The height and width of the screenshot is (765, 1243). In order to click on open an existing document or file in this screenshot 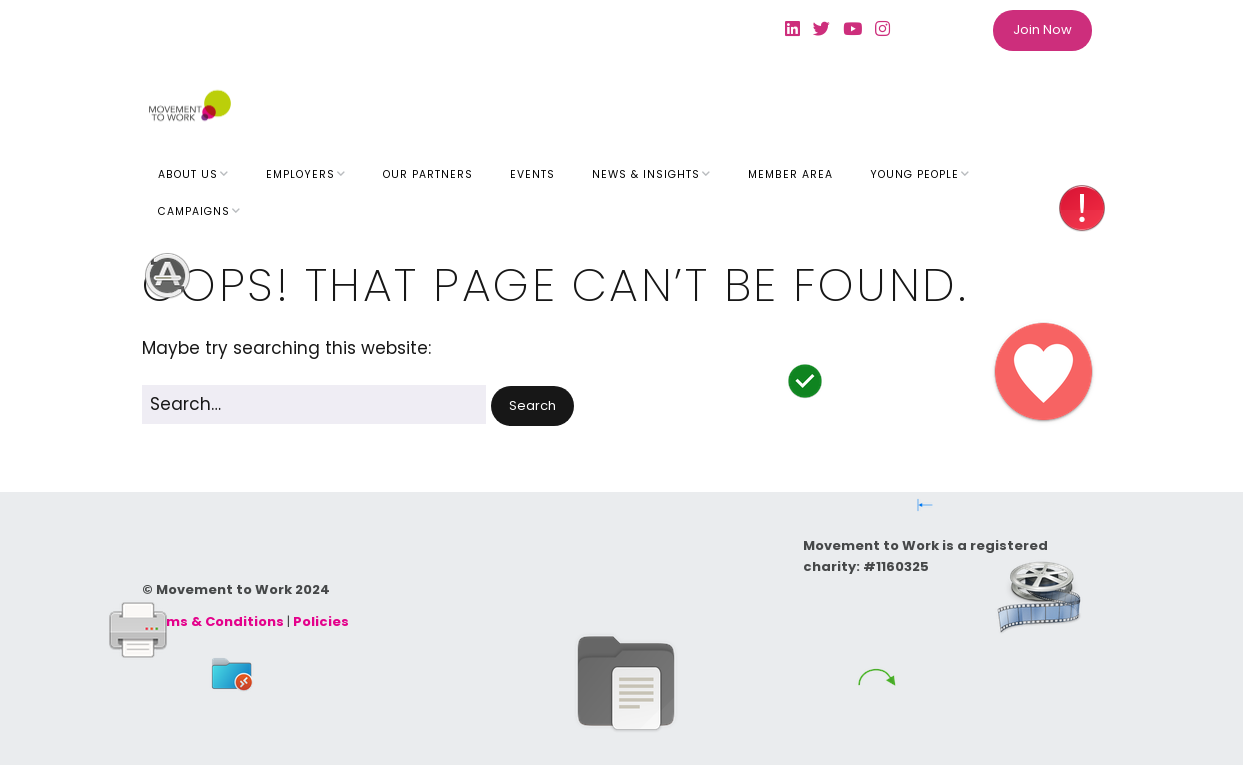, I will do `click(626, 681)`.